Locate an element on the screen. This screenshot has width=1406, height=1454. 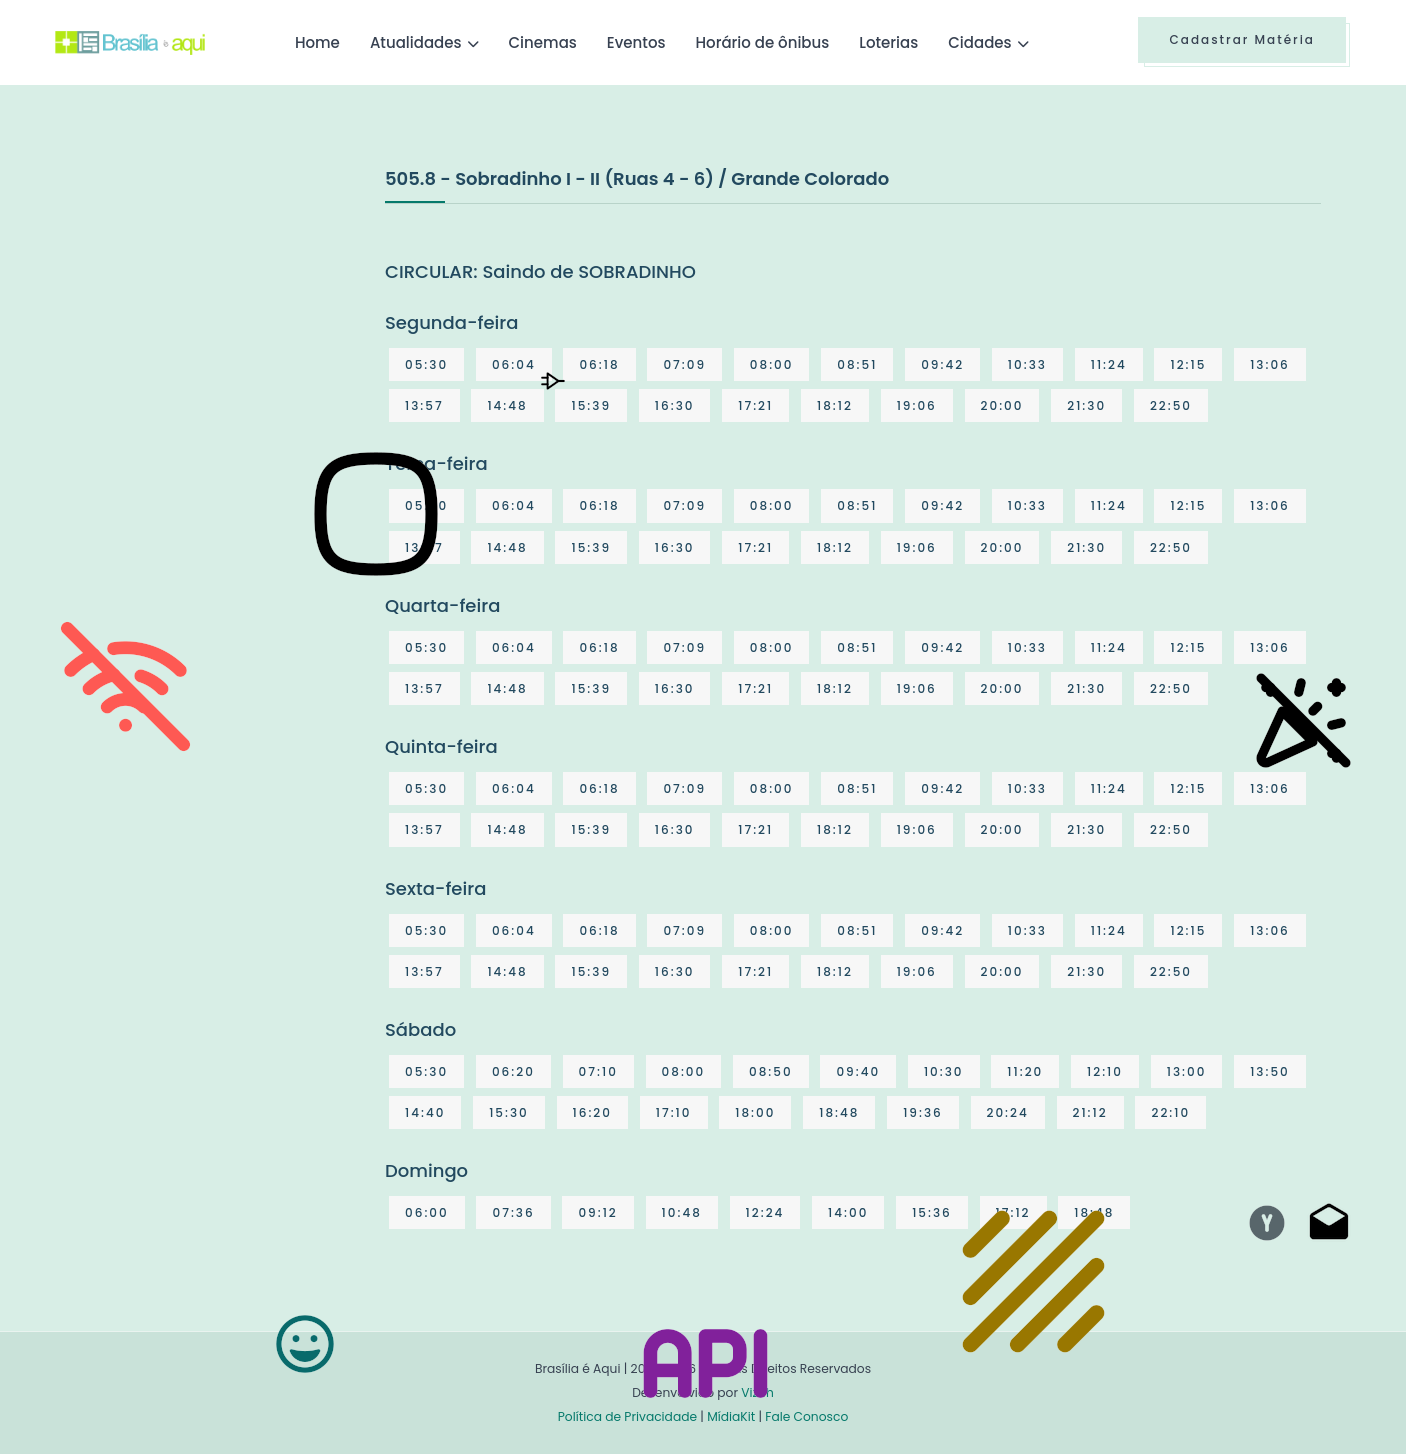
change background style or pattern is located at coordinates (1033, 1281).